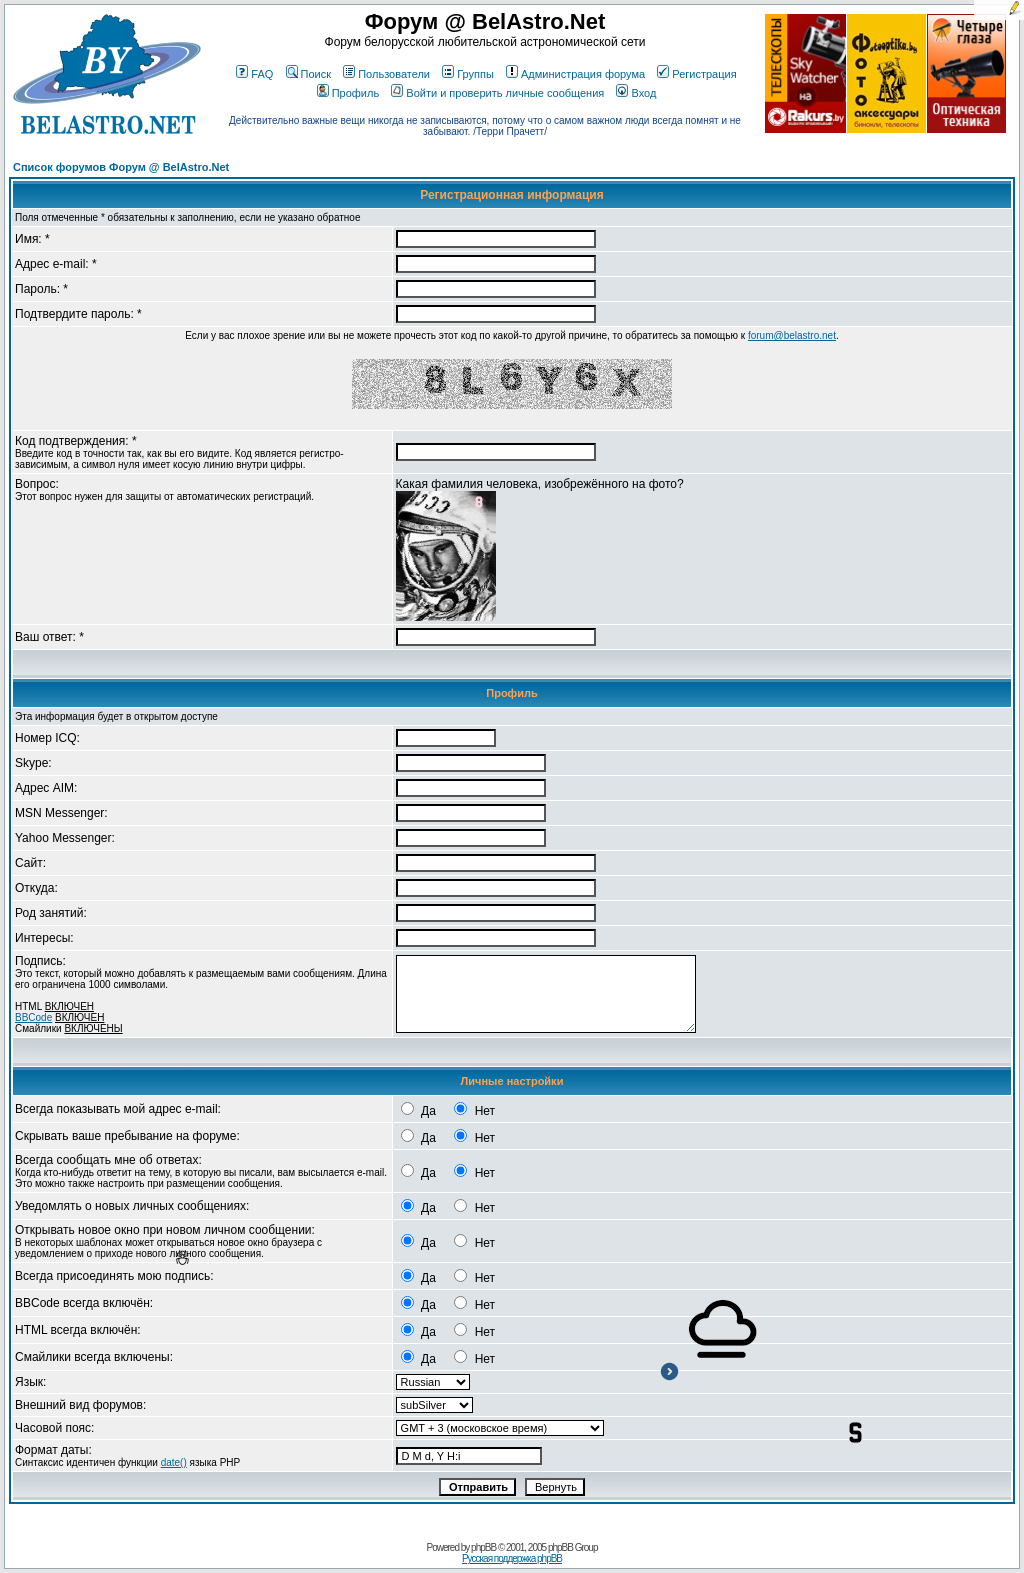 This screenshot has height=1573, width=1024. Describe the element at coordinates (855, 1432) in the screenshot. I see `indicates small size option` at that location.